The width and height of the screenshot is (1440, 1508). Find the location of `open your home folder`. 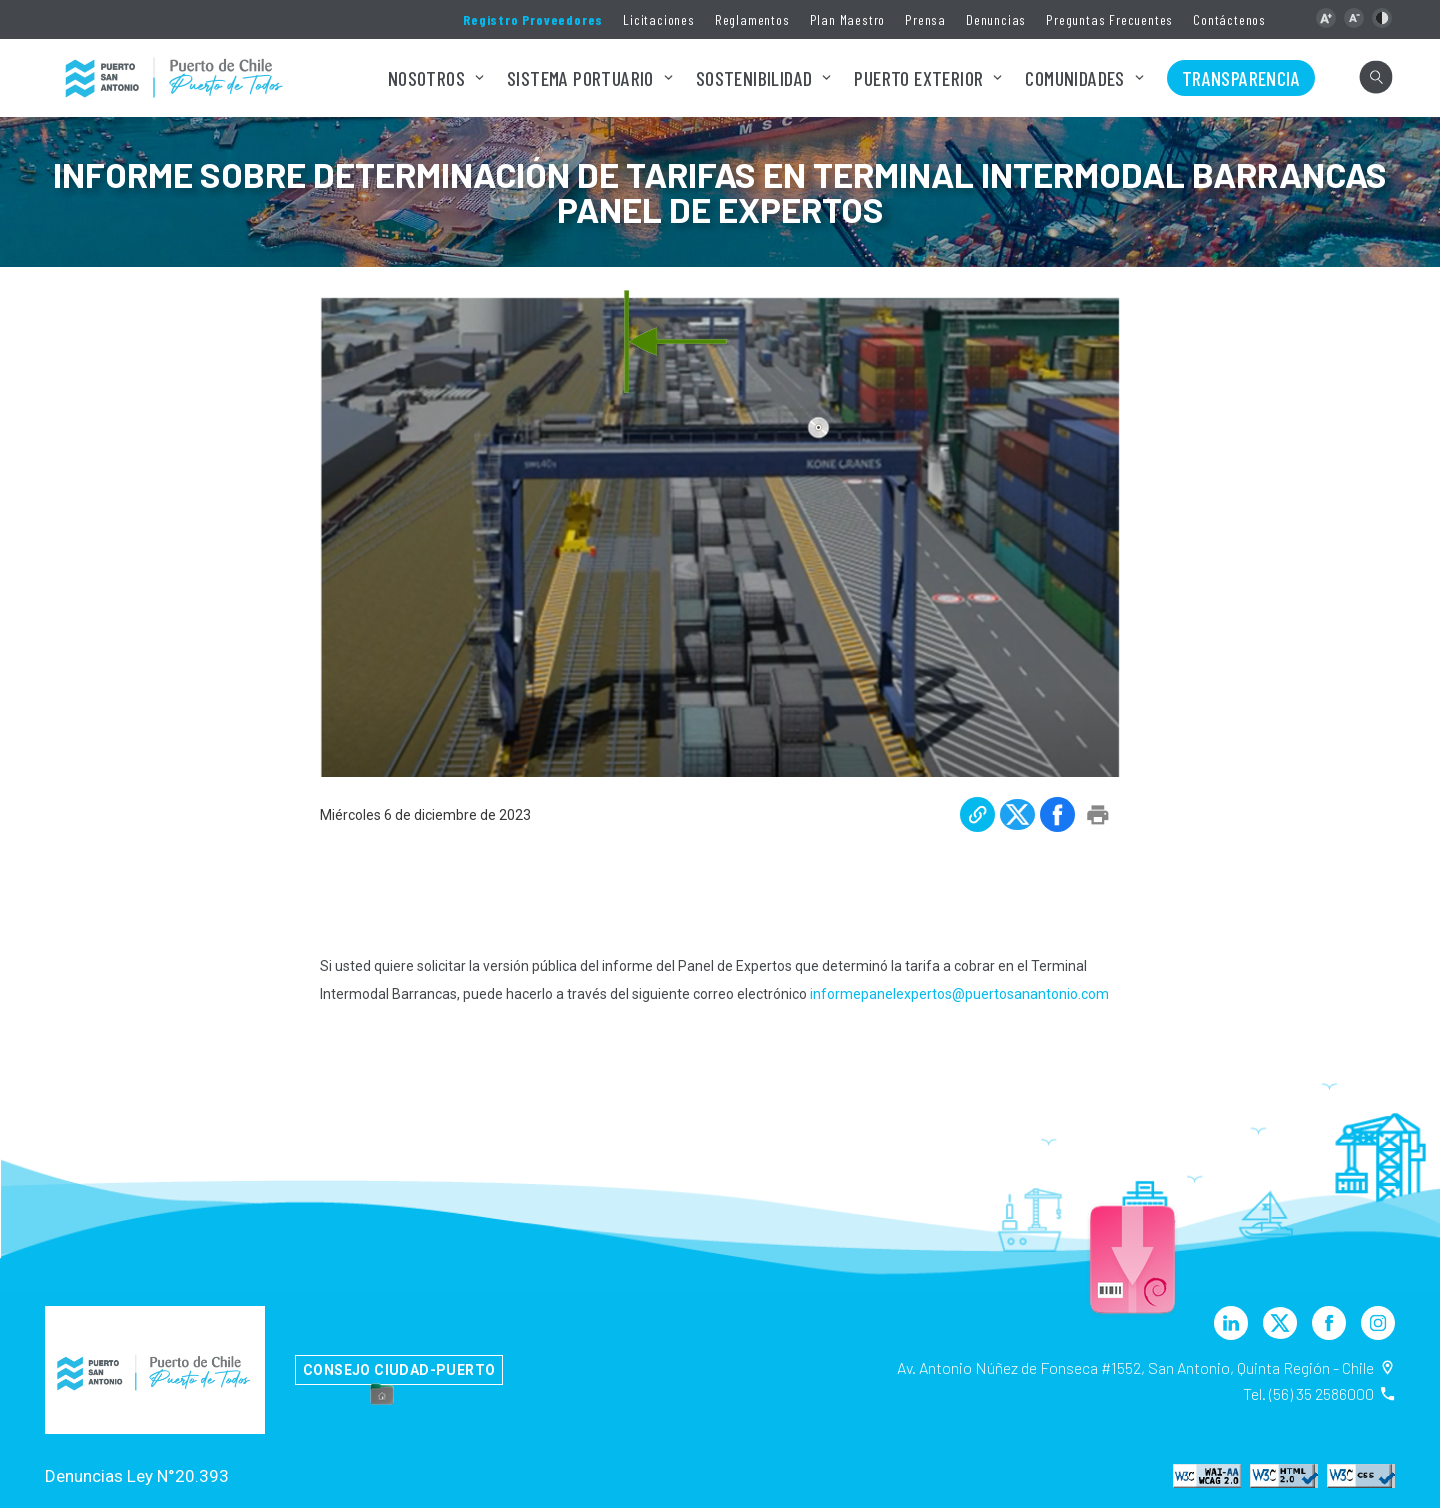

open your home folder is located at coordinates (382, 1394).